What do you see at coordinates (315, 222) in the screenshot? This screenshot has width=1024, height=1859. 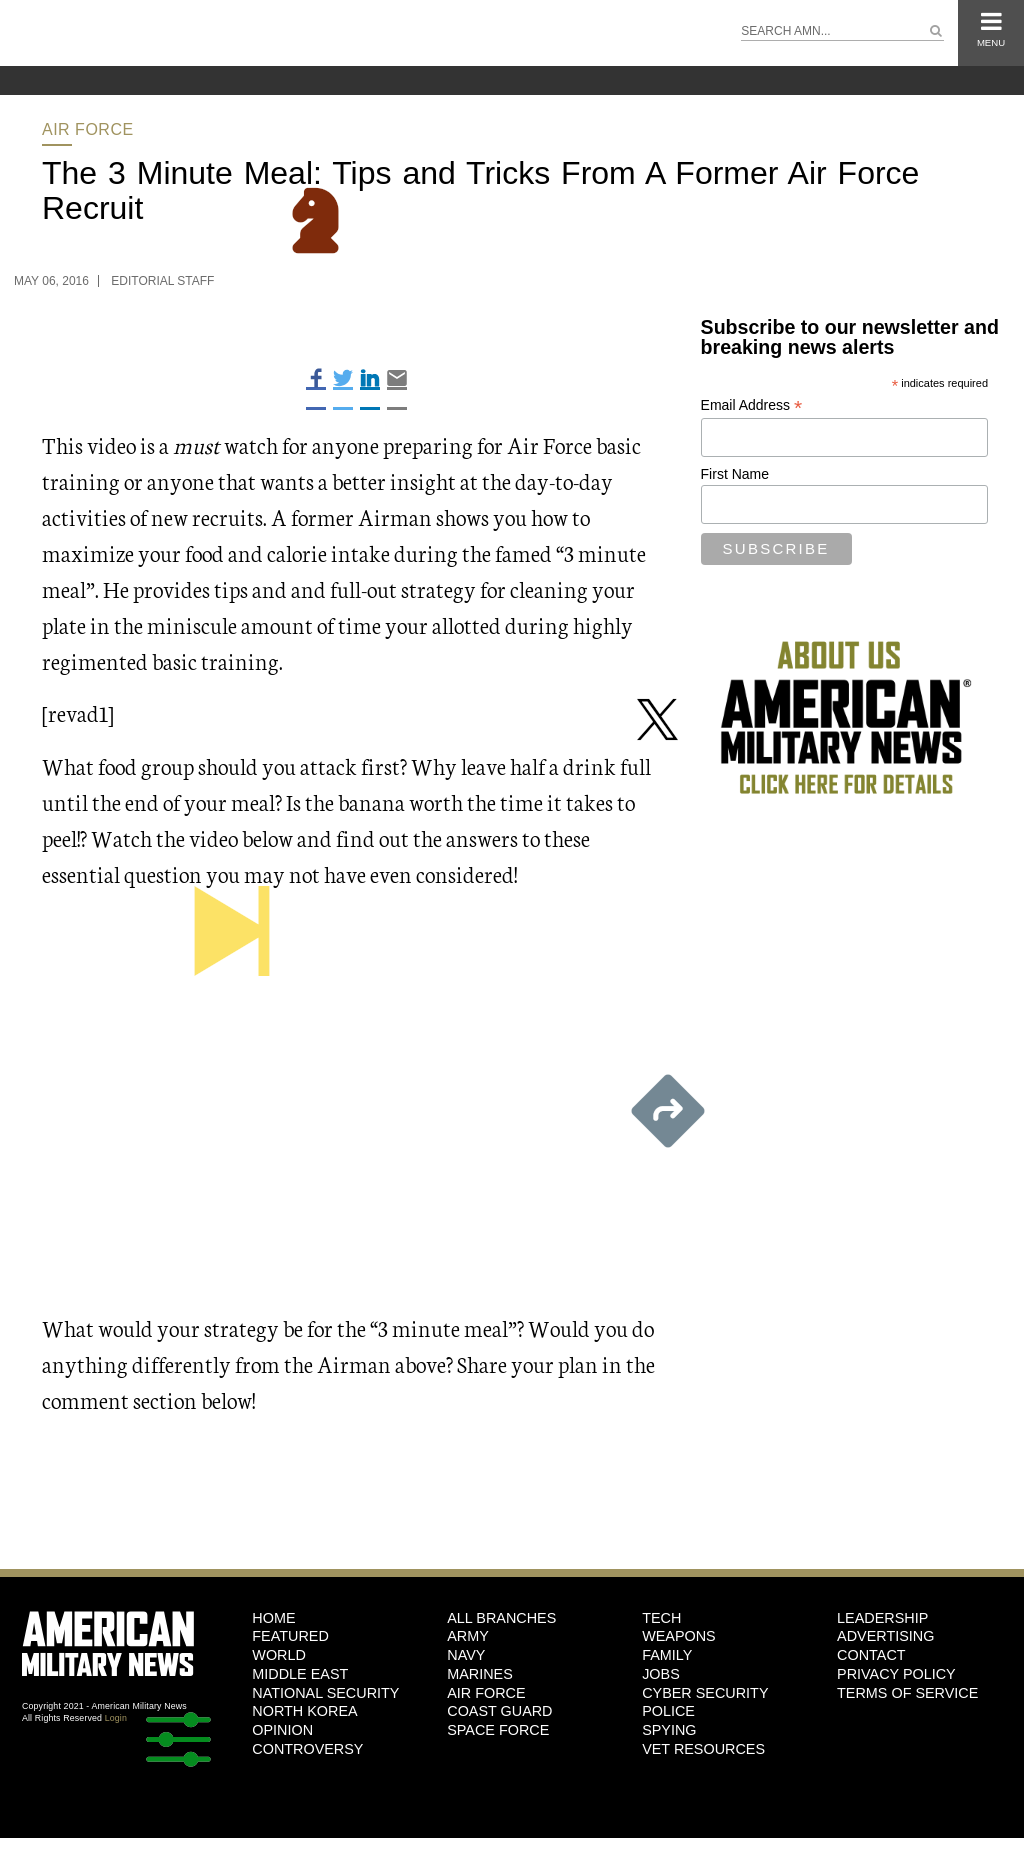 I see `play chess or access chess game` at bounding box center [315, 222].